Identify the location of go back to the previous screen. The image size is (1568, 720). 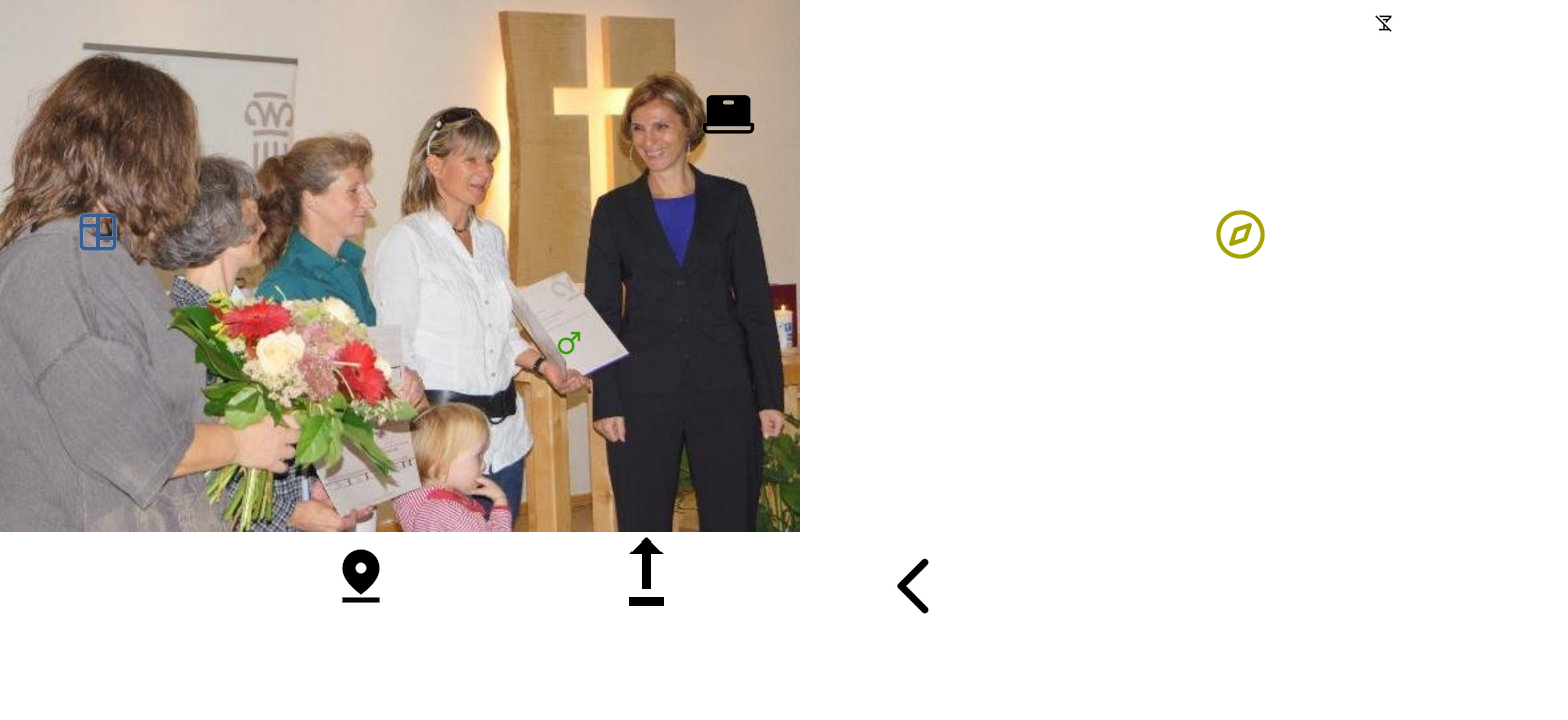
(914, 586).